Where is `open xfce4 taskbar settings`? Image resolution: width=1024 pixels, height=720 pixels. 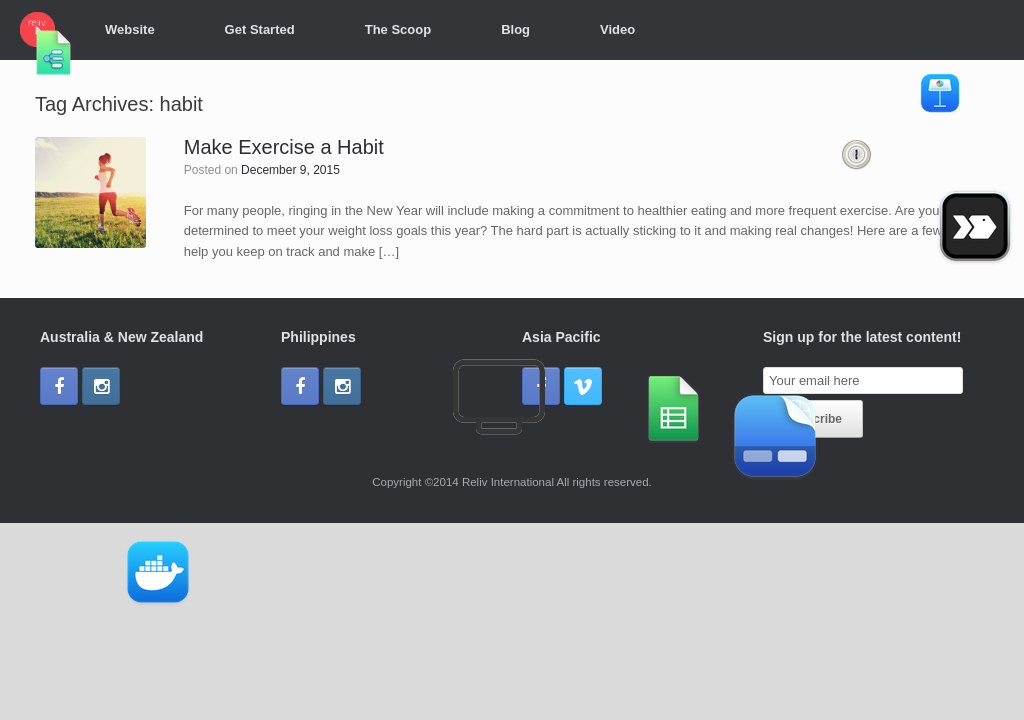 open xfce4 taskbar settings is located at coordinates (775, 436).